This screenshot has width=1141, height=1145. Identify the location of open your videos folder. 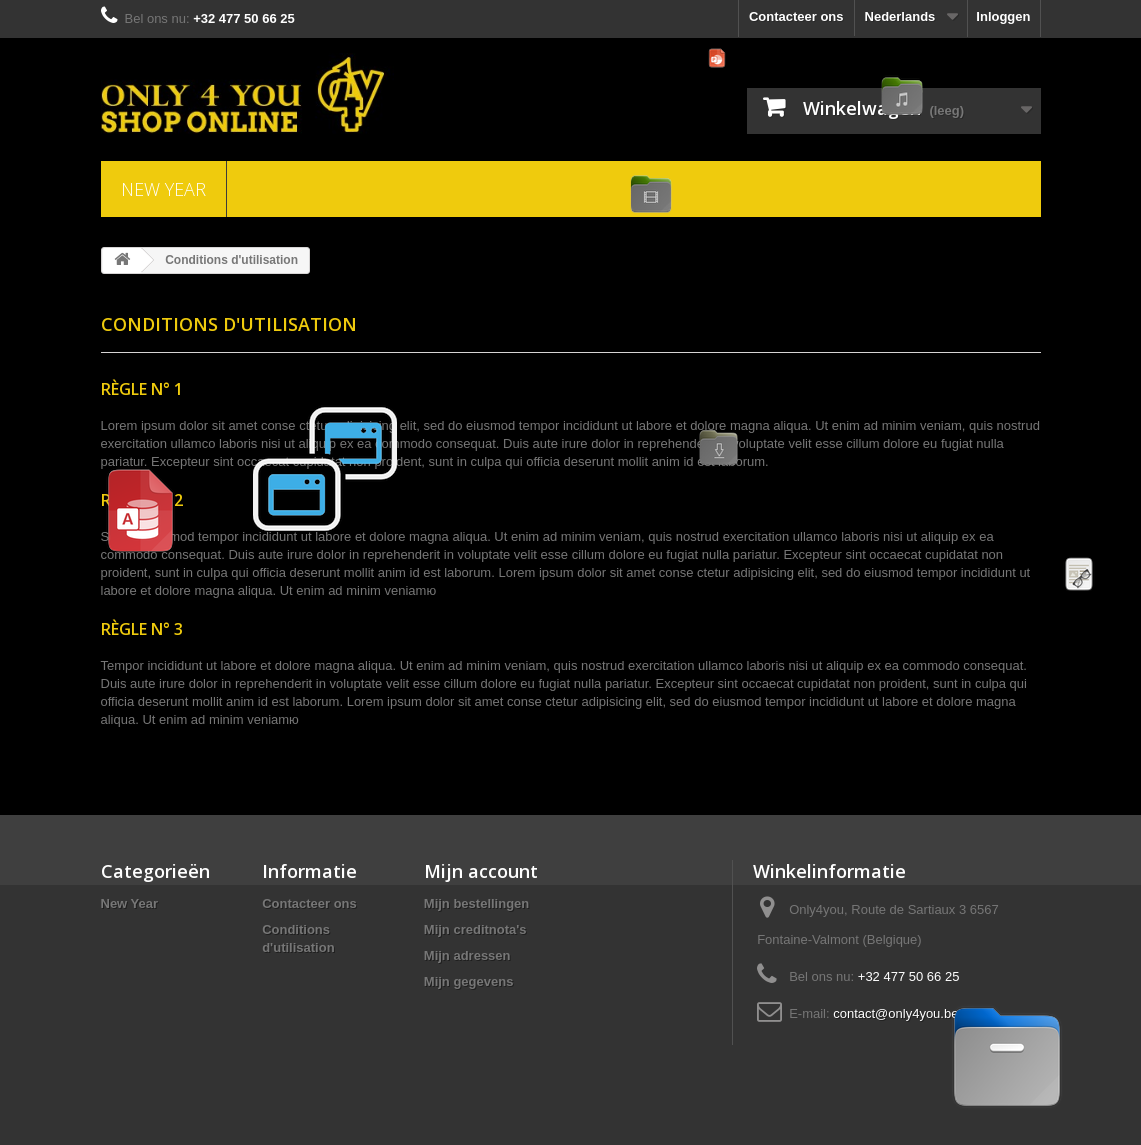
(651, 194).